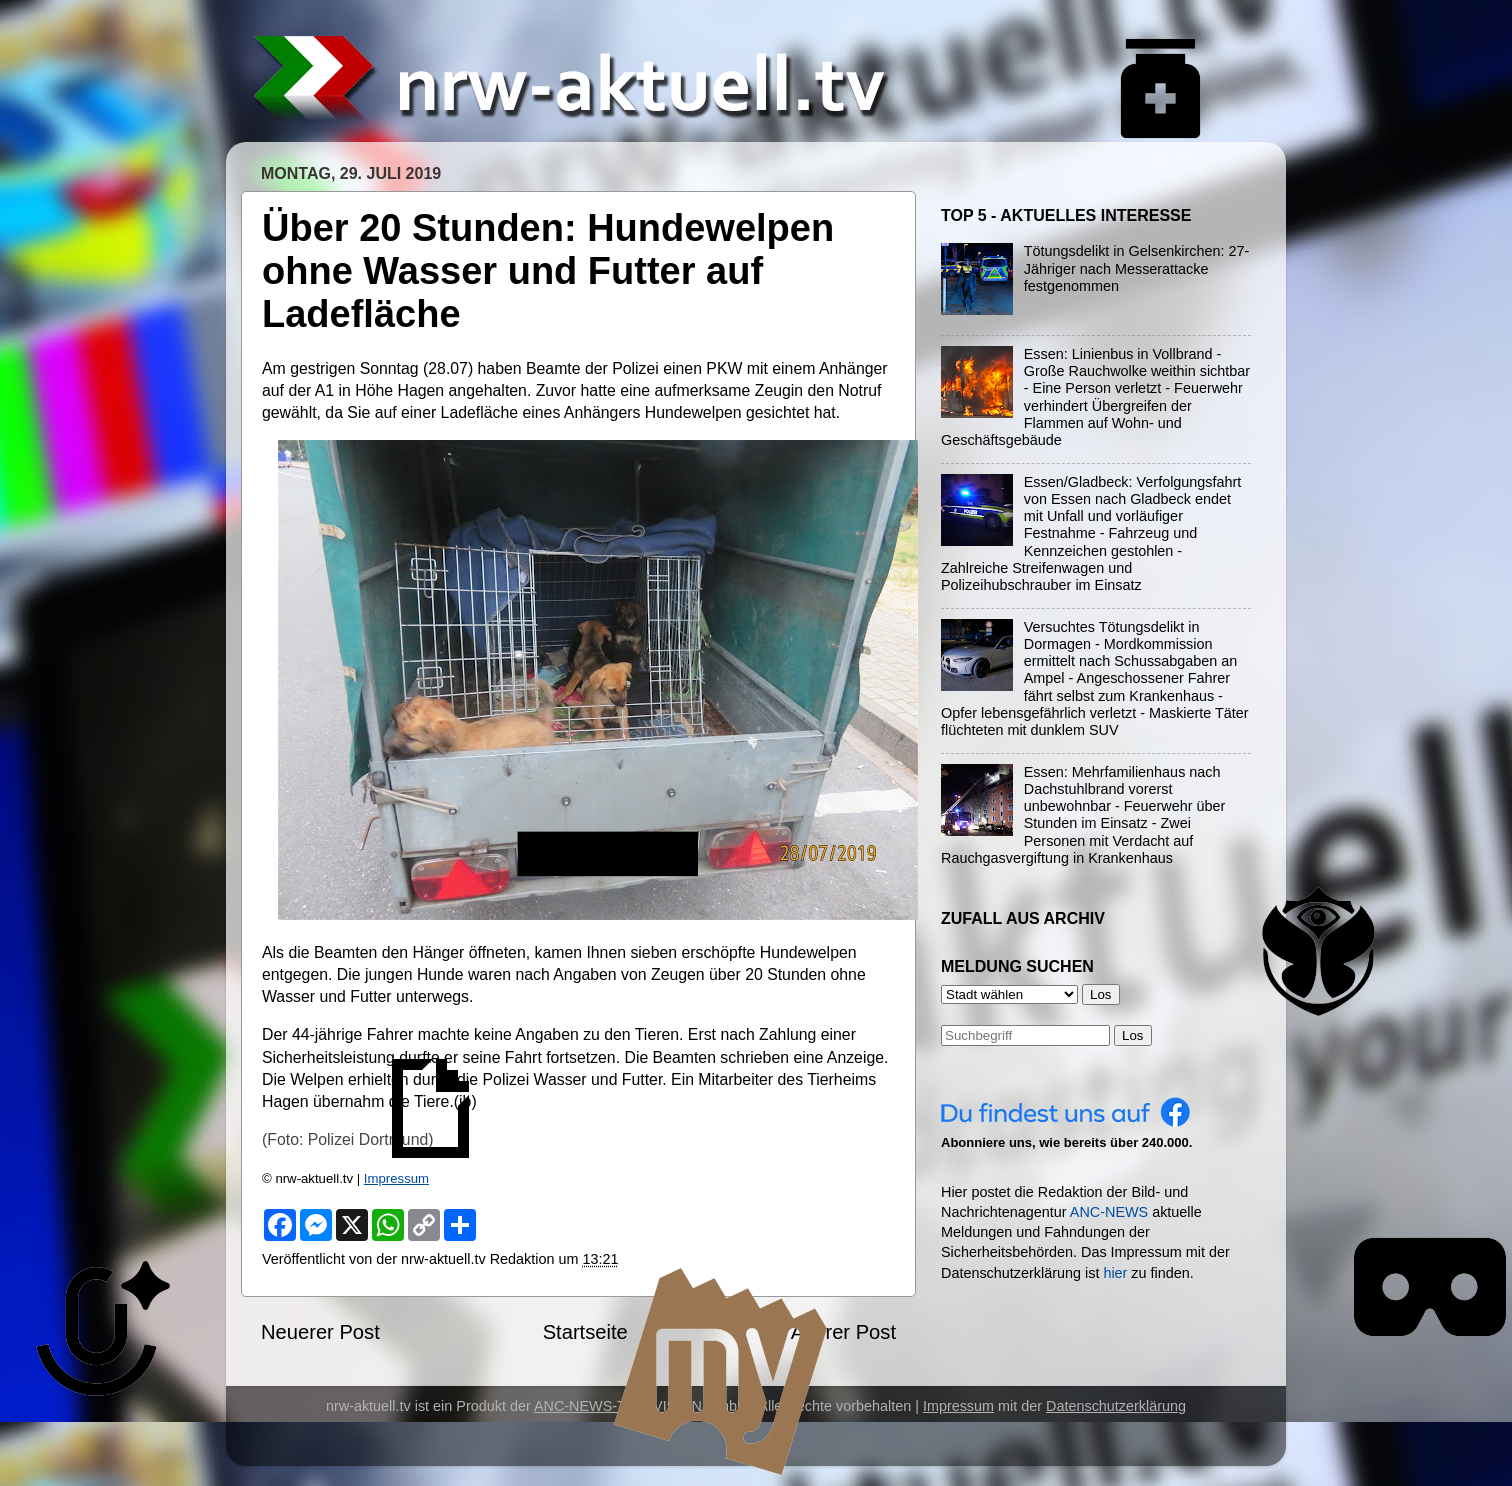 Image resolution: width=1512 pixels, height=1486 pixels. I want to click on view medication information, so click(1160, 88).